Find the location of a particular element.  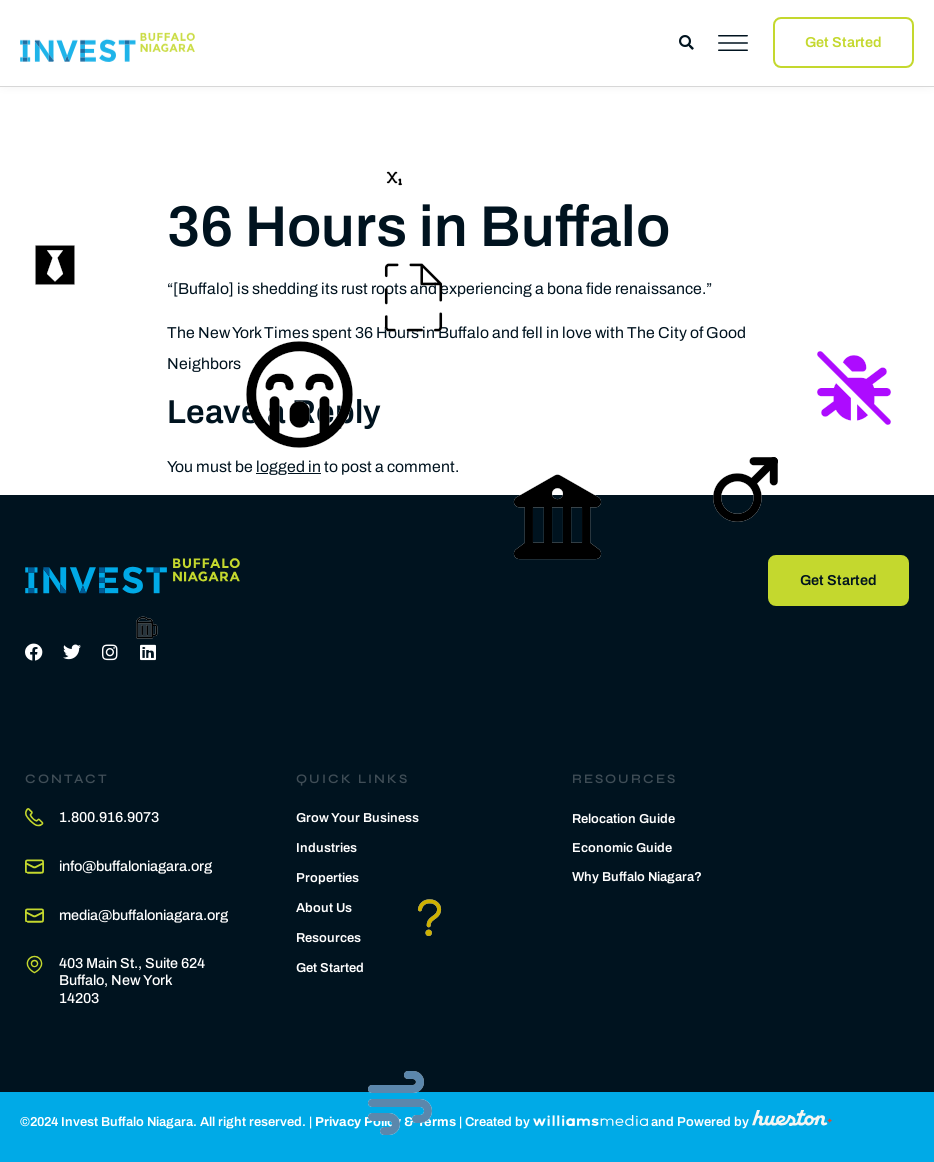

format text as subscript is located at coordinates (393, 177).